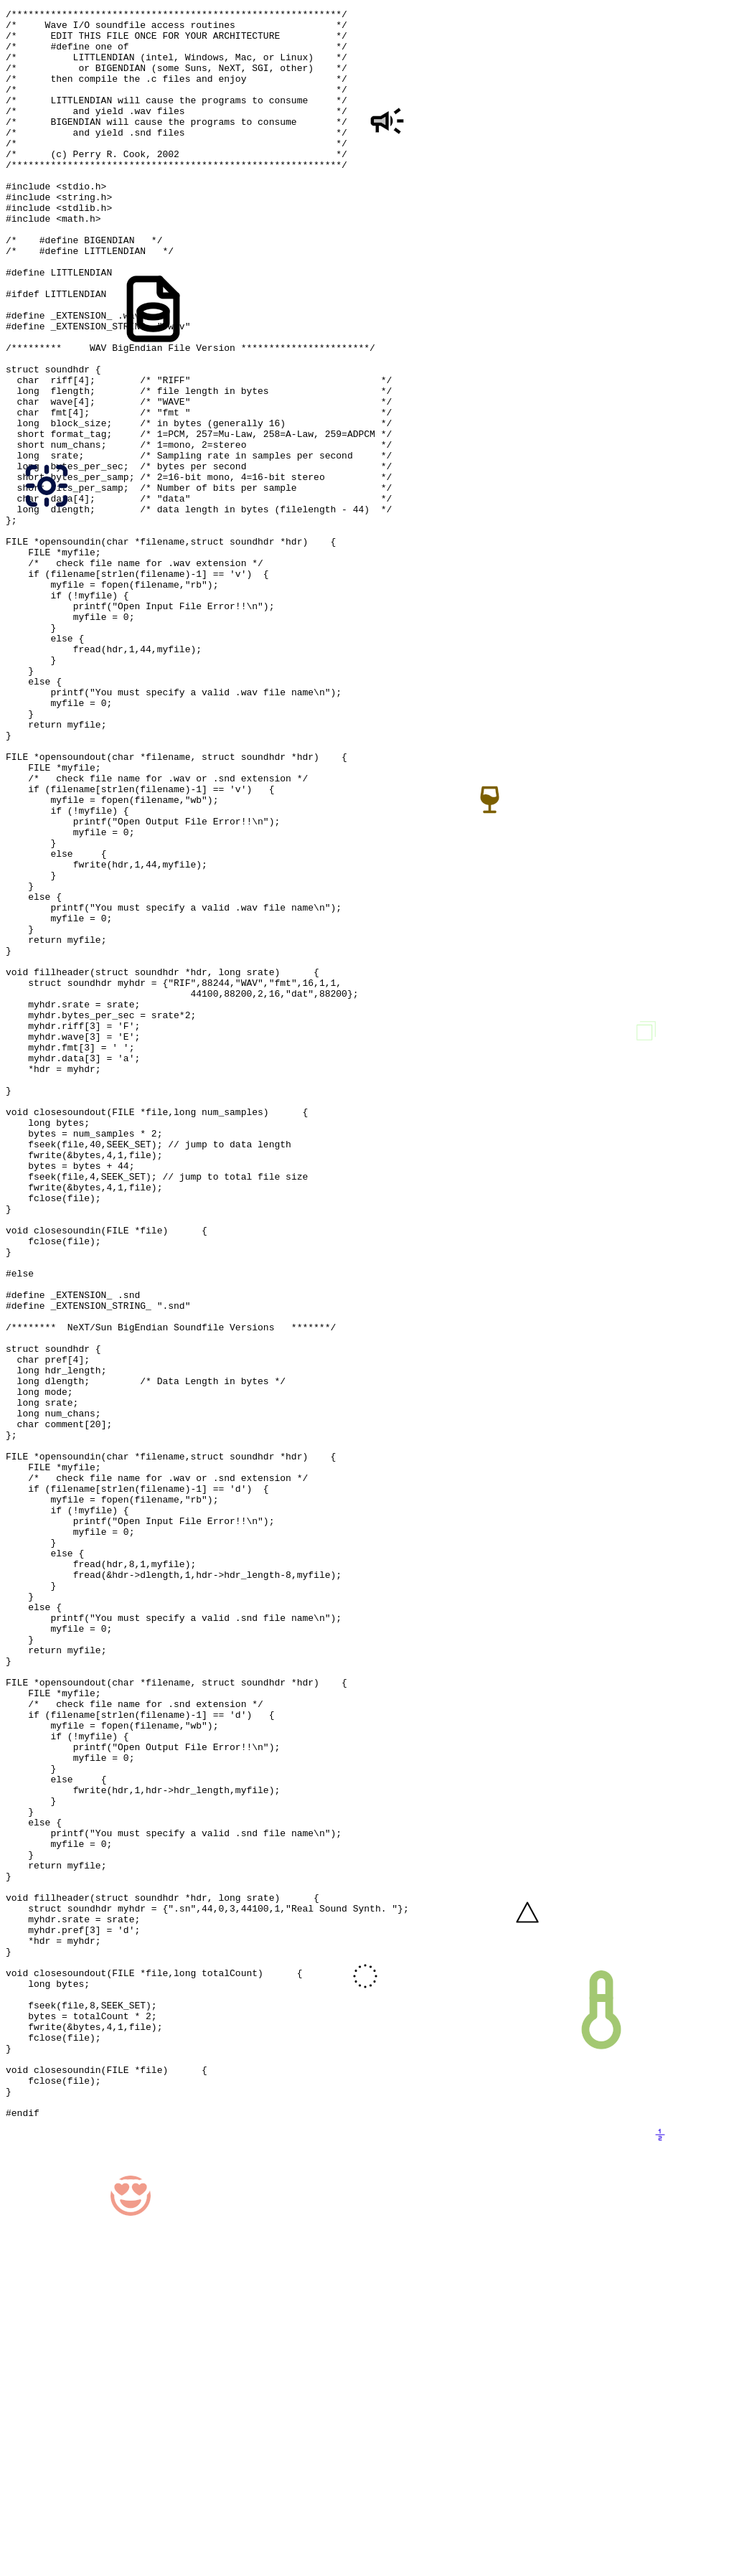 The height and width of the screenshot is (2576, 729). What do you see at coordinates (601, 2010) in the screenshot?
I see `view current temperature reading` at bounding box center [601, 2010].